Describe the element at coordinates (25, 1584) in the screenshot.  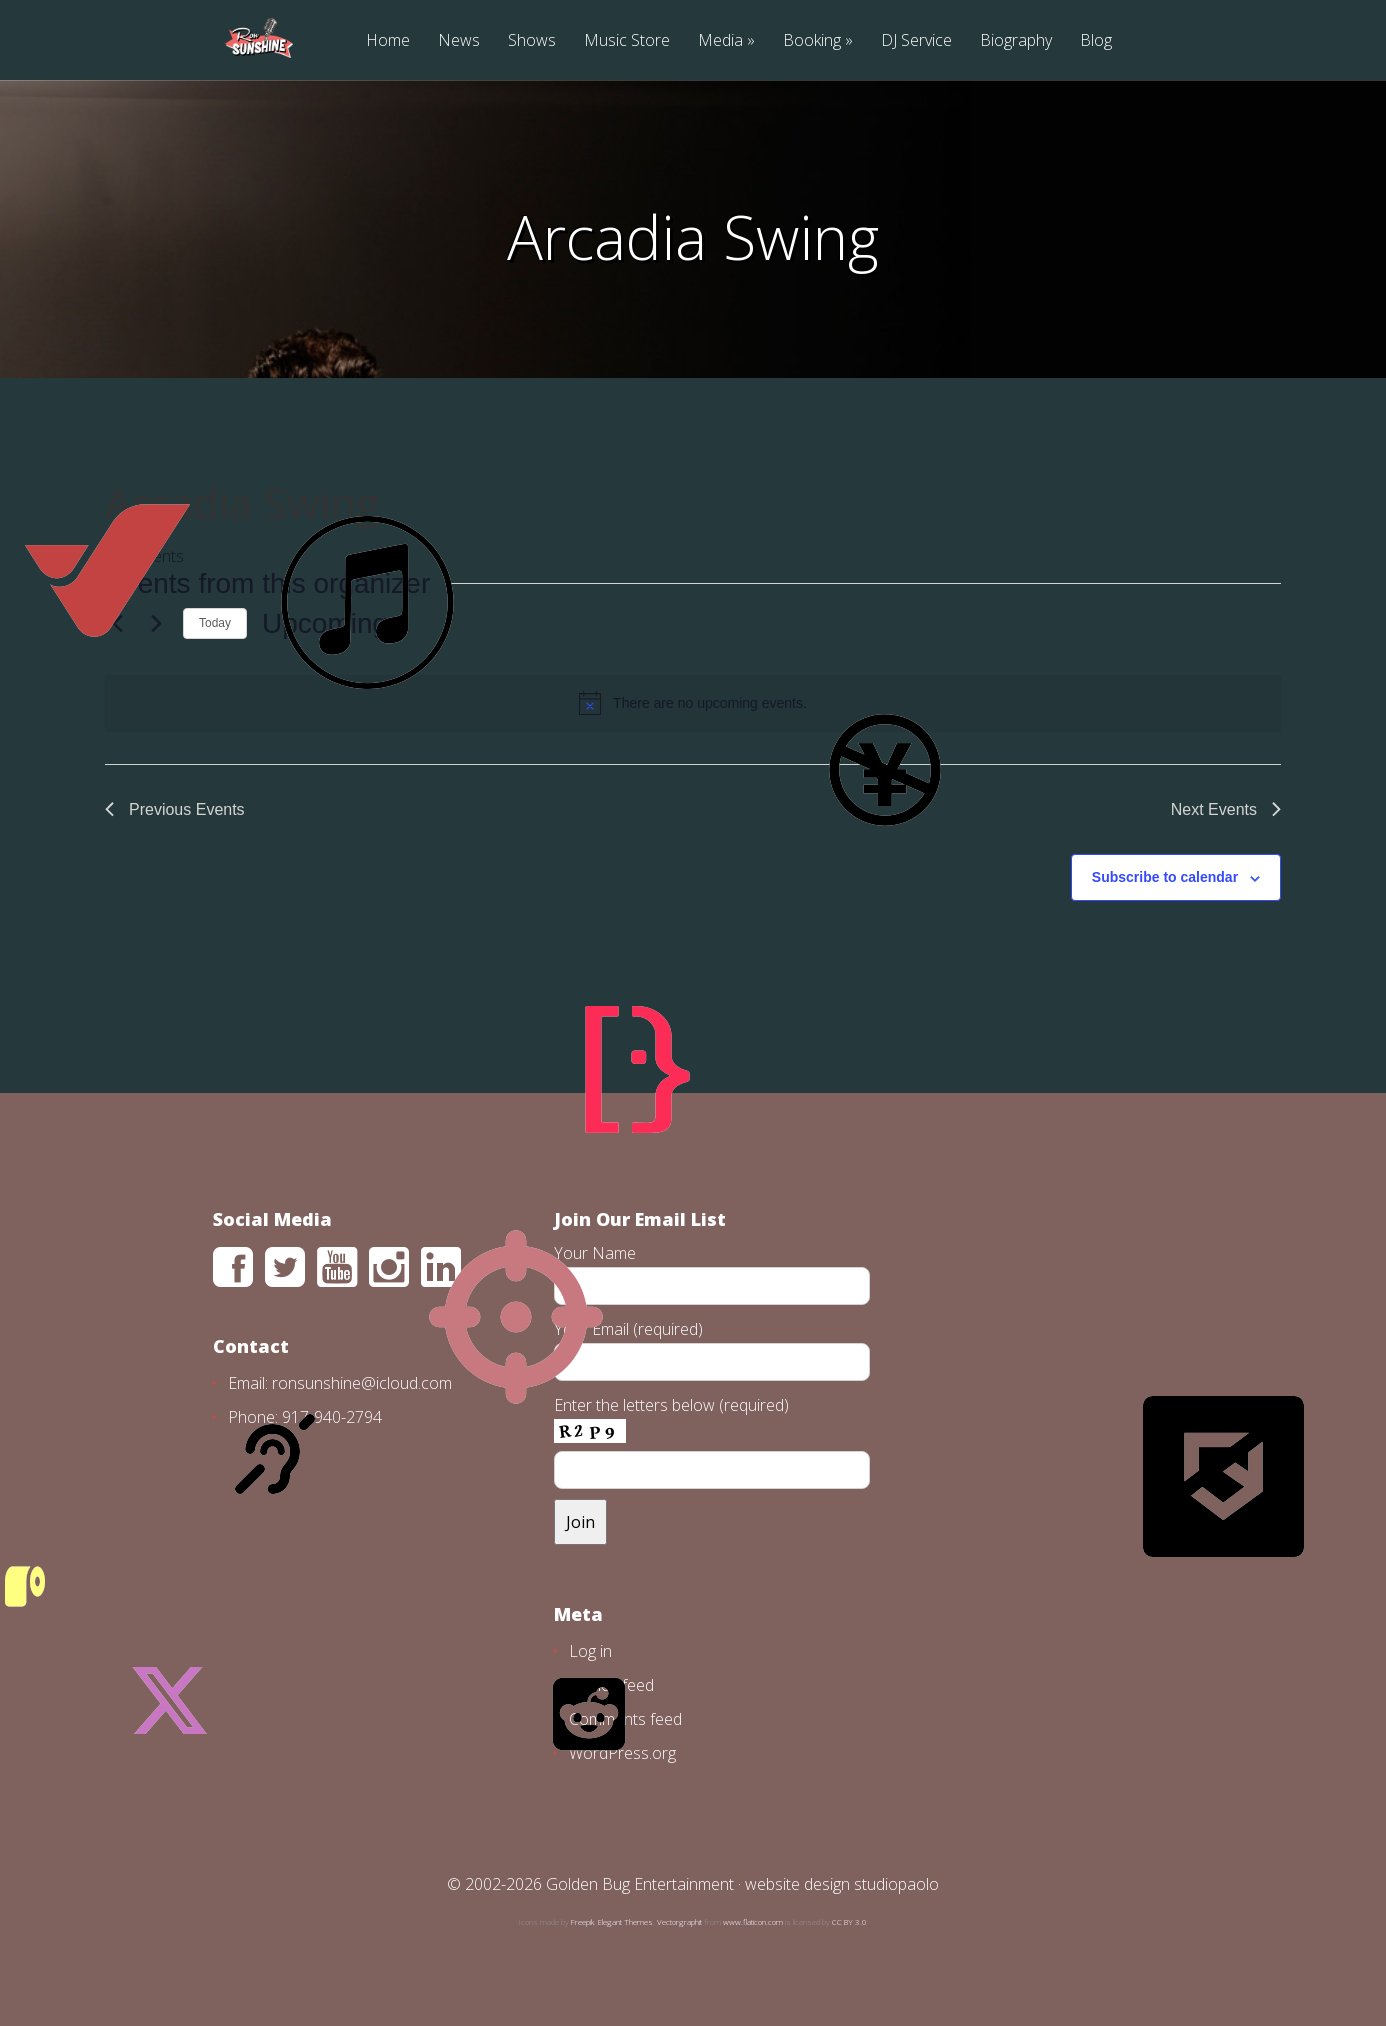
I see `toilet paper or bathroom supplies indicator` at that location.